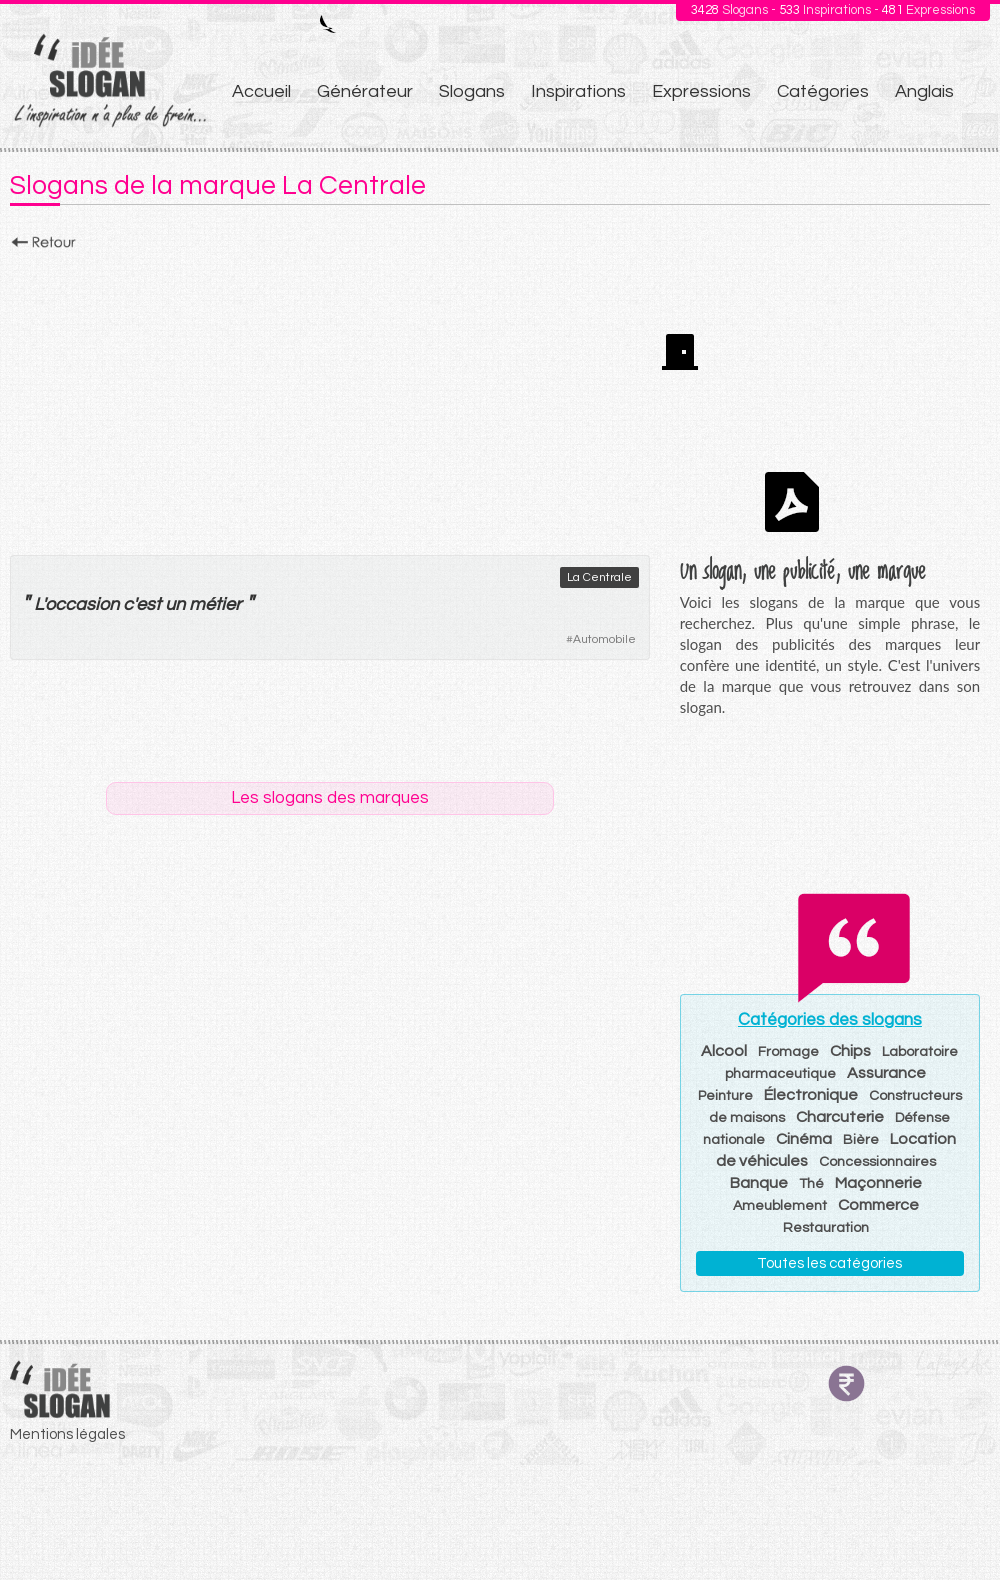 Image resolution: width=1000 pixels, height=1580 pixels. Describe the element at coordinates (792, 502) in the screenshot. I see `open a PDF document` at that location.